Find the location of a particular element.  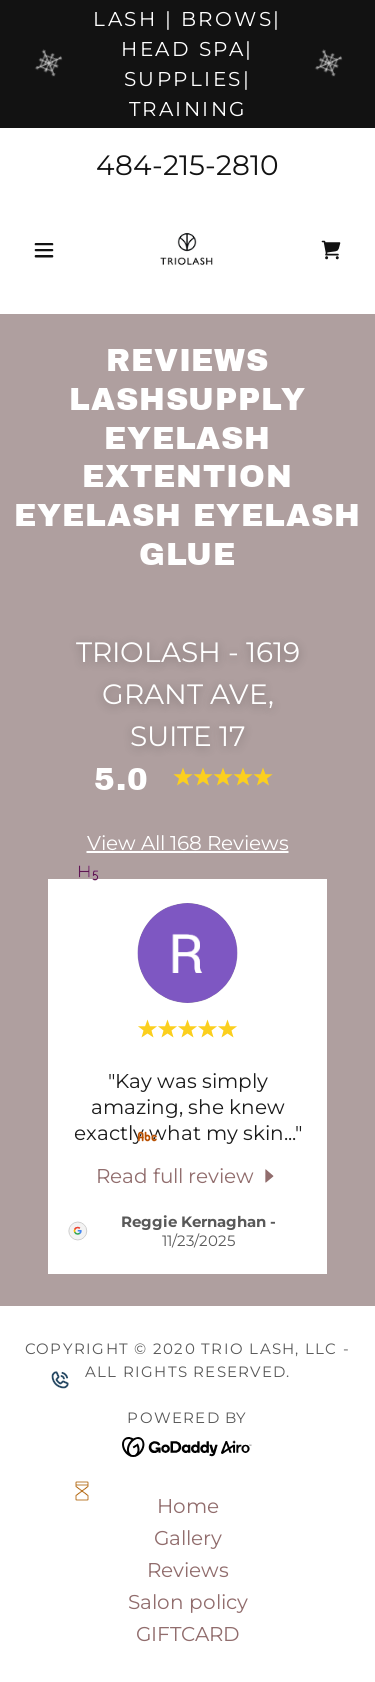

make a phone call is located at coordinates (60, 1379).